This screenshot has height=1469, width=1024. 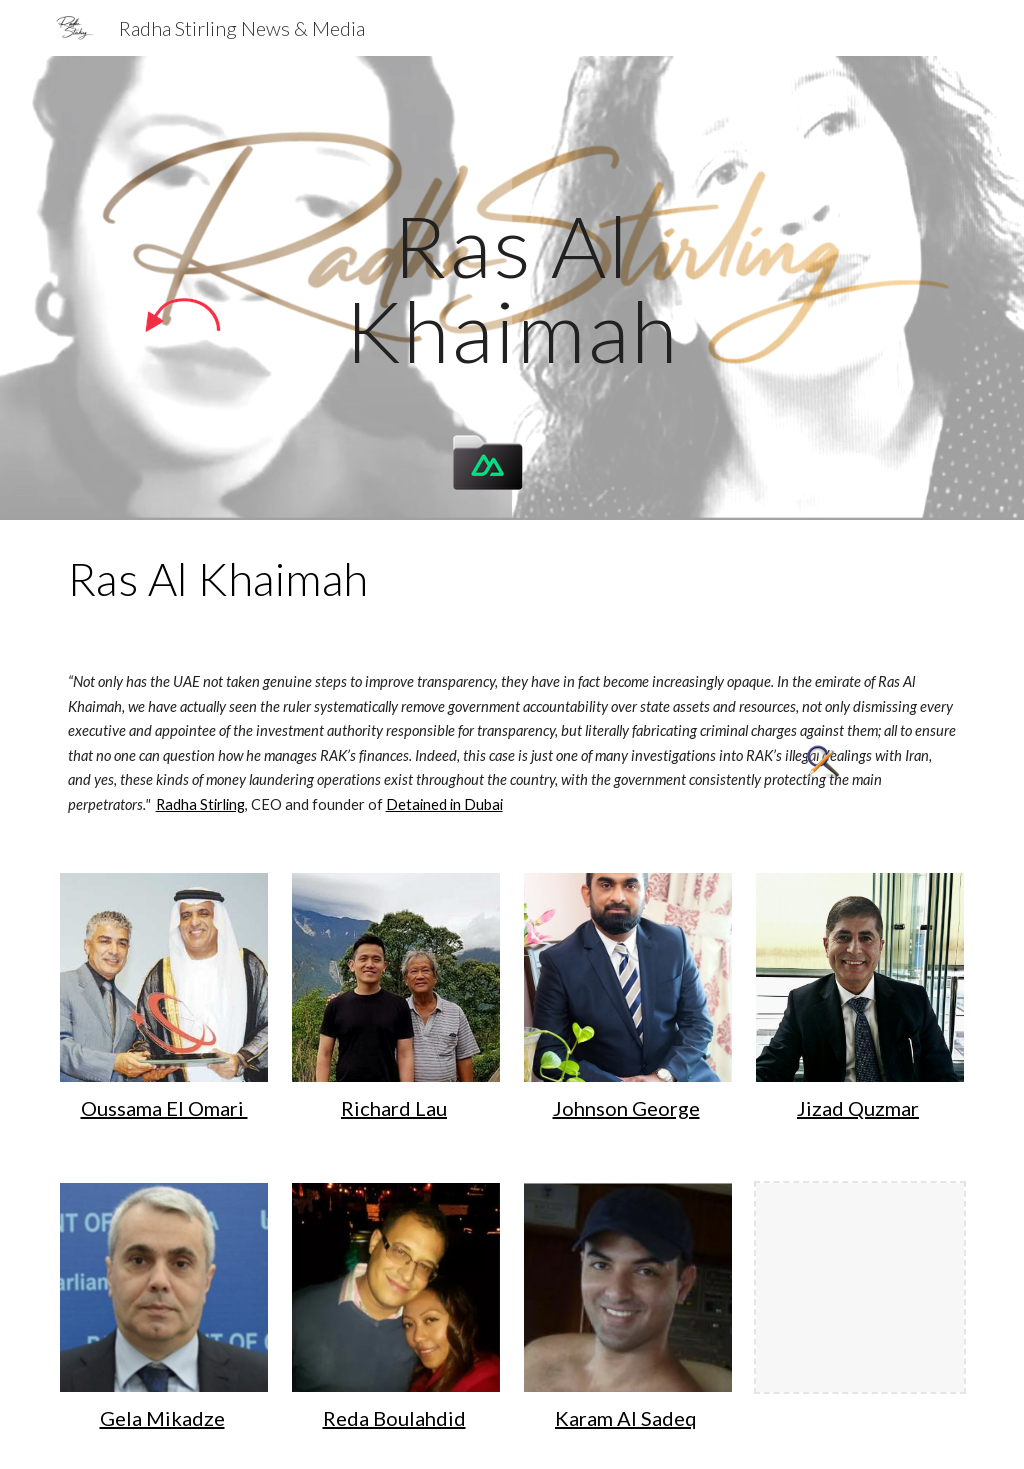 I want to click on open nuxt.js project folder, so click(x=487, y=464).